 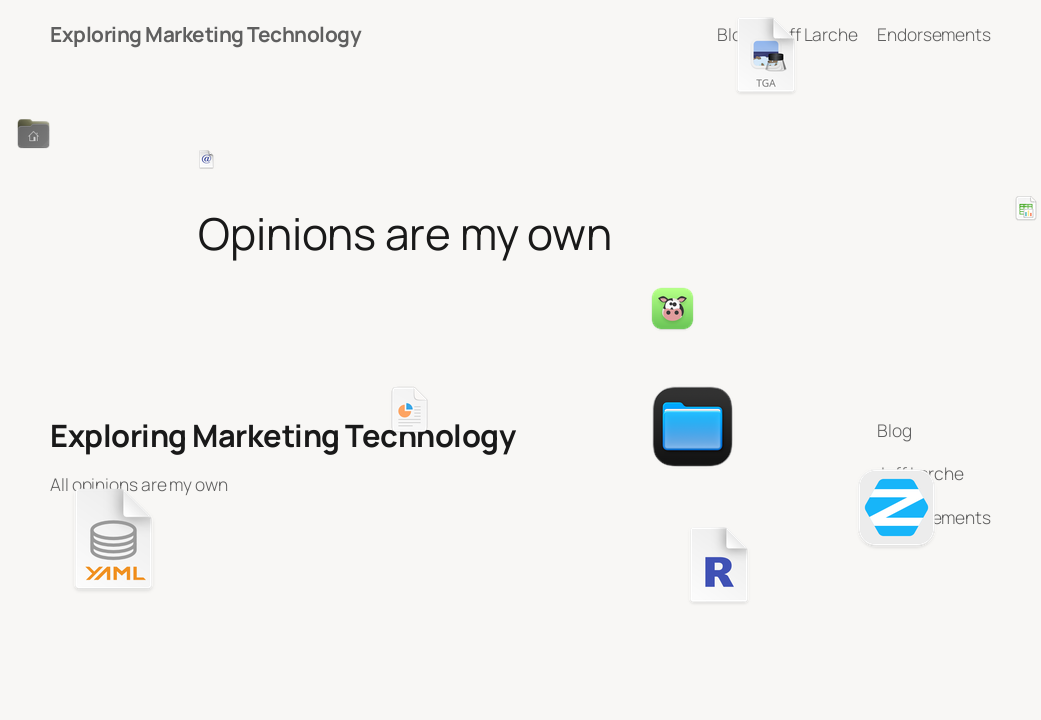 What do you see at coordinates (896, 507) in the screenshot?
I see `open zorin os system settings or app launcher` at bounding box center [896, 507].